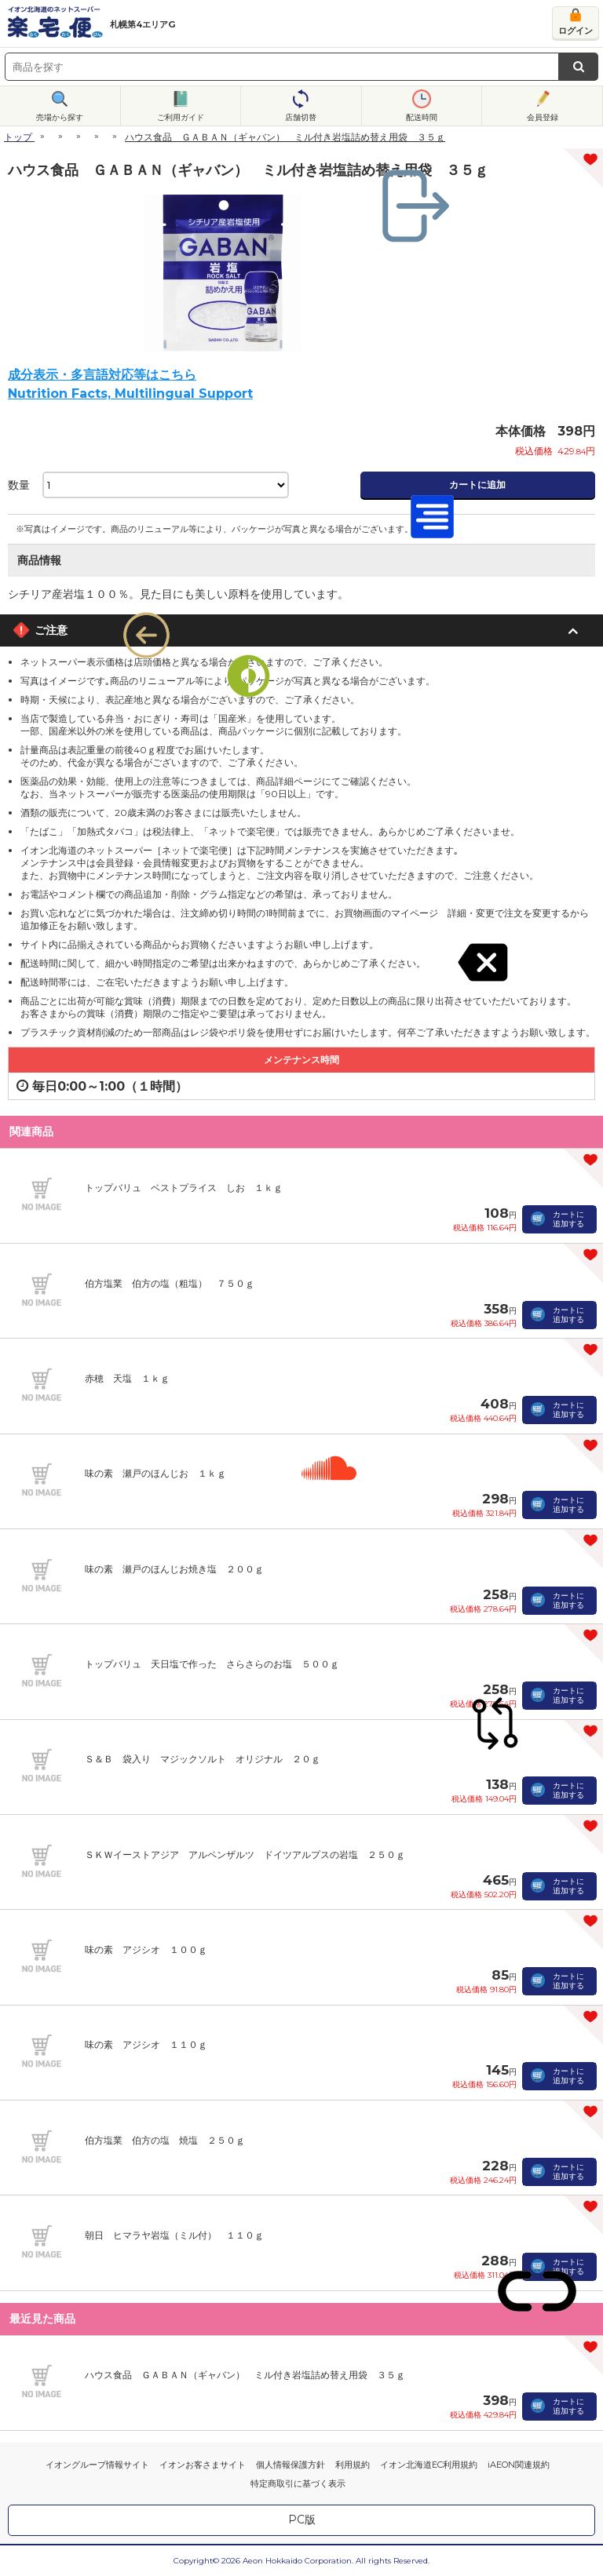  Describe the element at coordinates (410, 206) in the screenshot. I see `log out of your account` at that location.